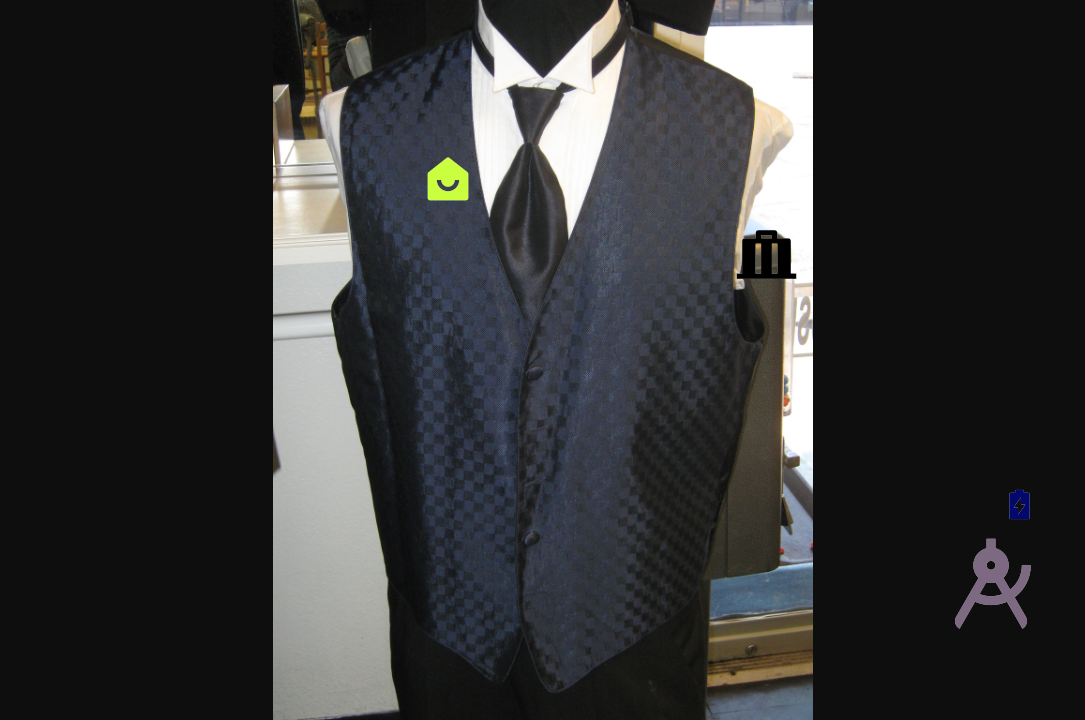 The image size is (1085, 720). Describe the element at coordinates (766, 254) in the screenshot. I see `find luggage deposit or storage facilities` at that location.